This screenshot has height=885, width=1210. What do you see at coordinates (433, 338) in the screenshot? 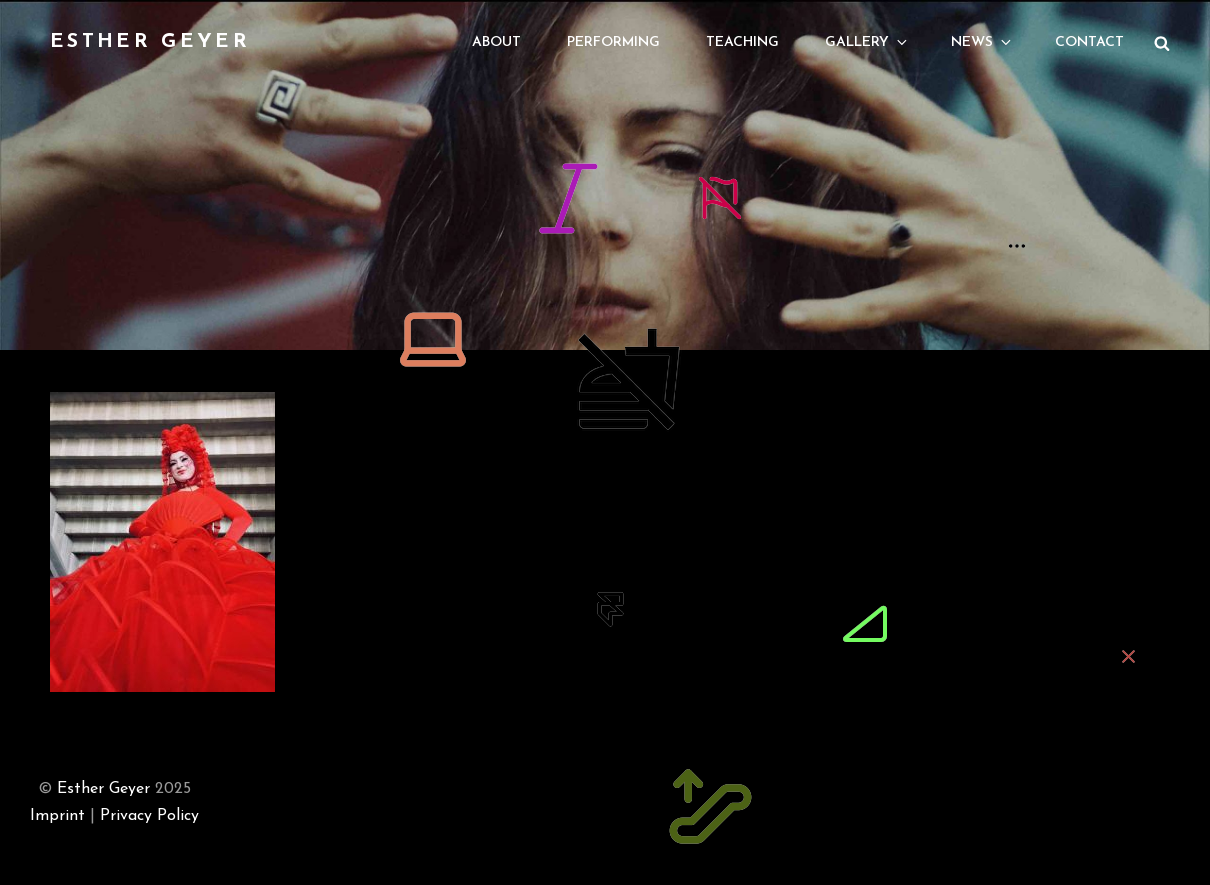
I see `switch to desktop view` at bounding box center [433, 338].